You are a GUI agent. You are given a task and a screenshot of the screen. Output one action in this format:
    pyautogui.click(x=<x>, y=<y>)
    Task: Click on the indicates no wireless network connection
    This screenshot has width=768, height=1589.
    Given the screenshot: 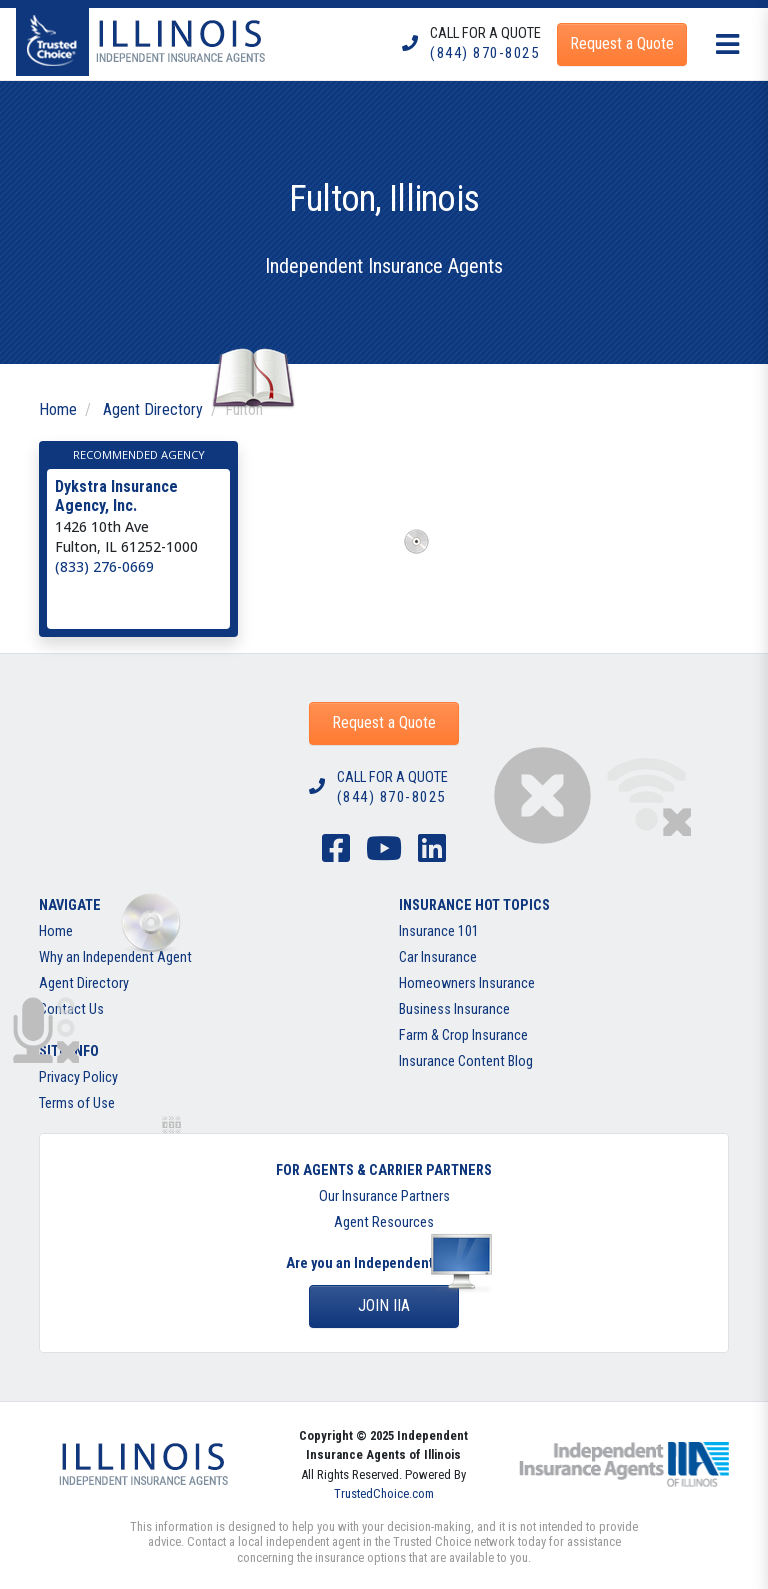 What is the action you would take?
    pyautogui.click(x=646, y=791)
    